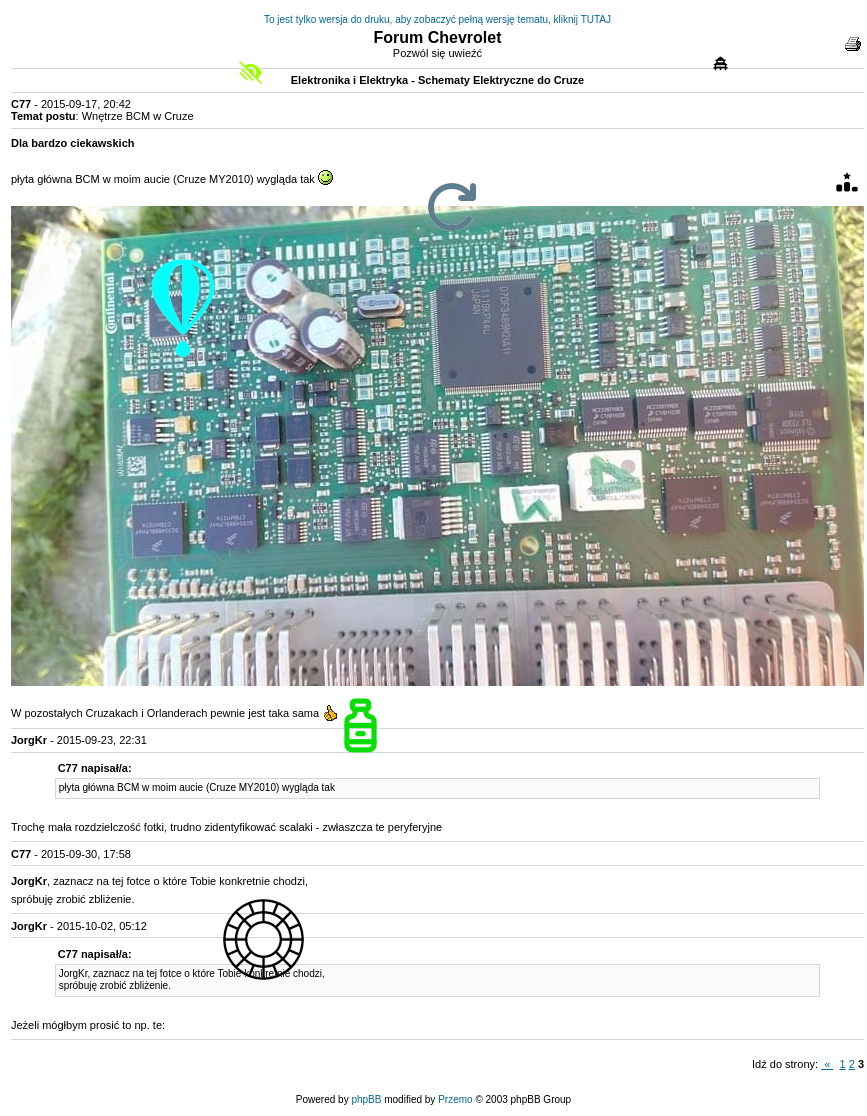  What do you see at coordinates (183, 308) in the screenshot?
I see `fly.io logo - cloud hosting and deployment platform` at bounding box center [183, 308].